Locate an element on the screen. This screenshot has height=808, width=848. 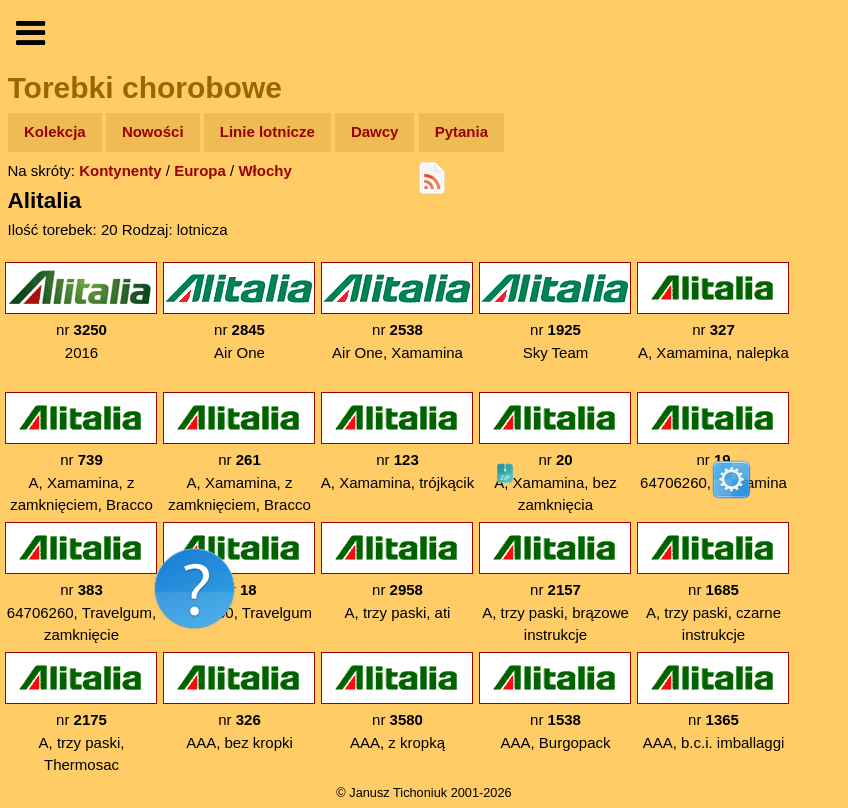
access help documentation is located at coordinates (194, 588).